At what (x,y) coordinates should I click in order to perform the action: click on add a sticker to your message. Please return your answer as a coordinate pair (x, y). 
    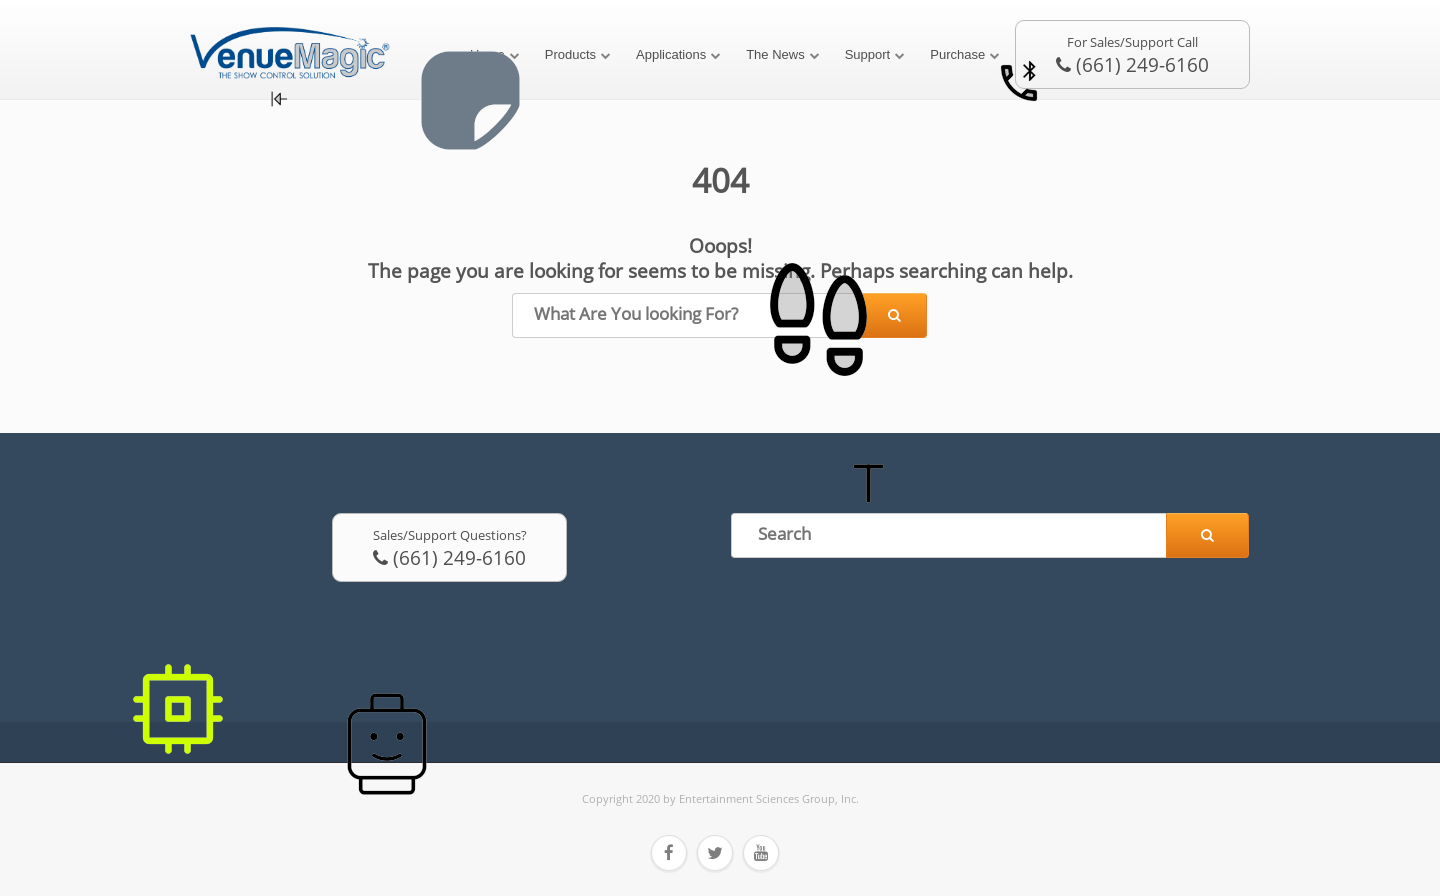
    Looking at the image, I should click on (470, 100).